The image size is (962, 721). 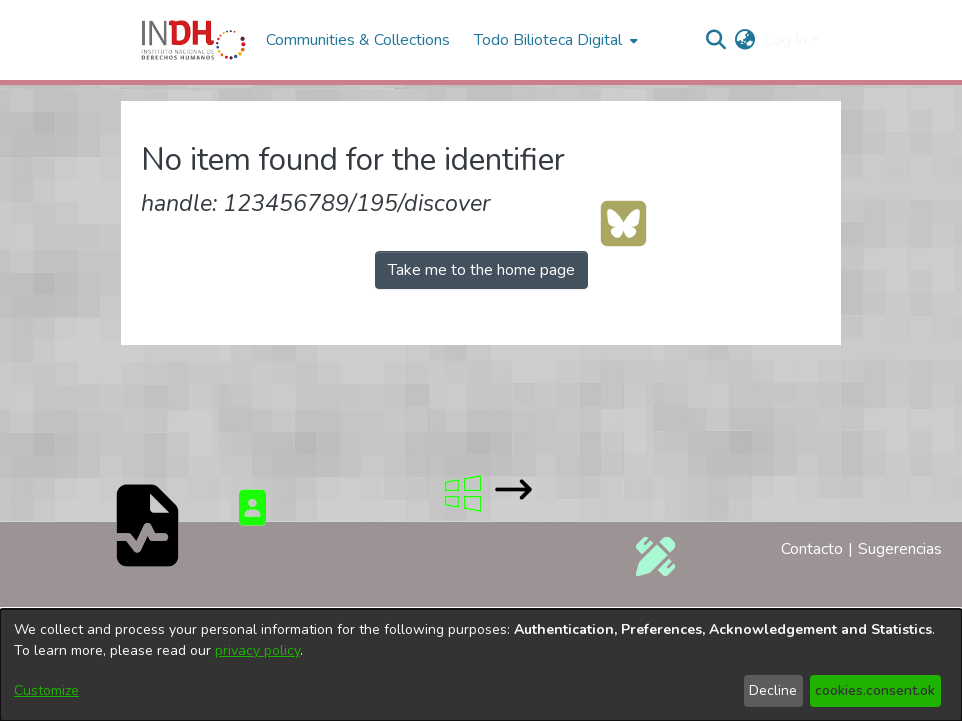 What do you see at coordinates (623, 223) in the screenshot?
I see `open Bluesky social media app` at bounding box center [623, 223].